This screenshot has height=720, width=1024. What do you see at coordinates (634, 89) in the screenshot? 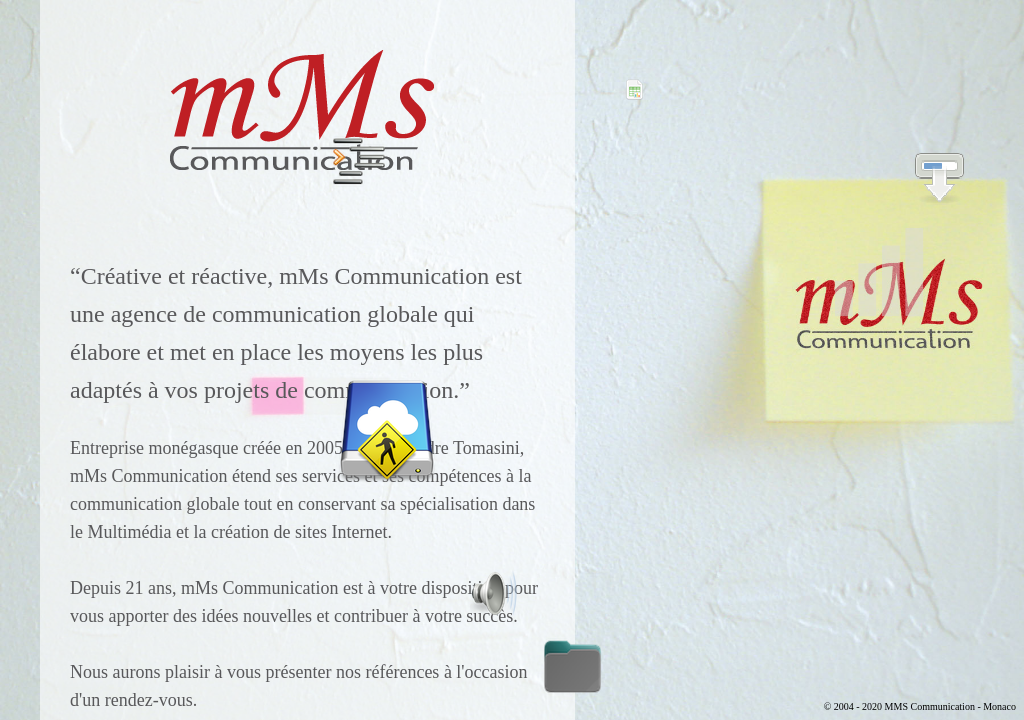
I see `open a spreadsheet file` at bounding box center [634, 89].